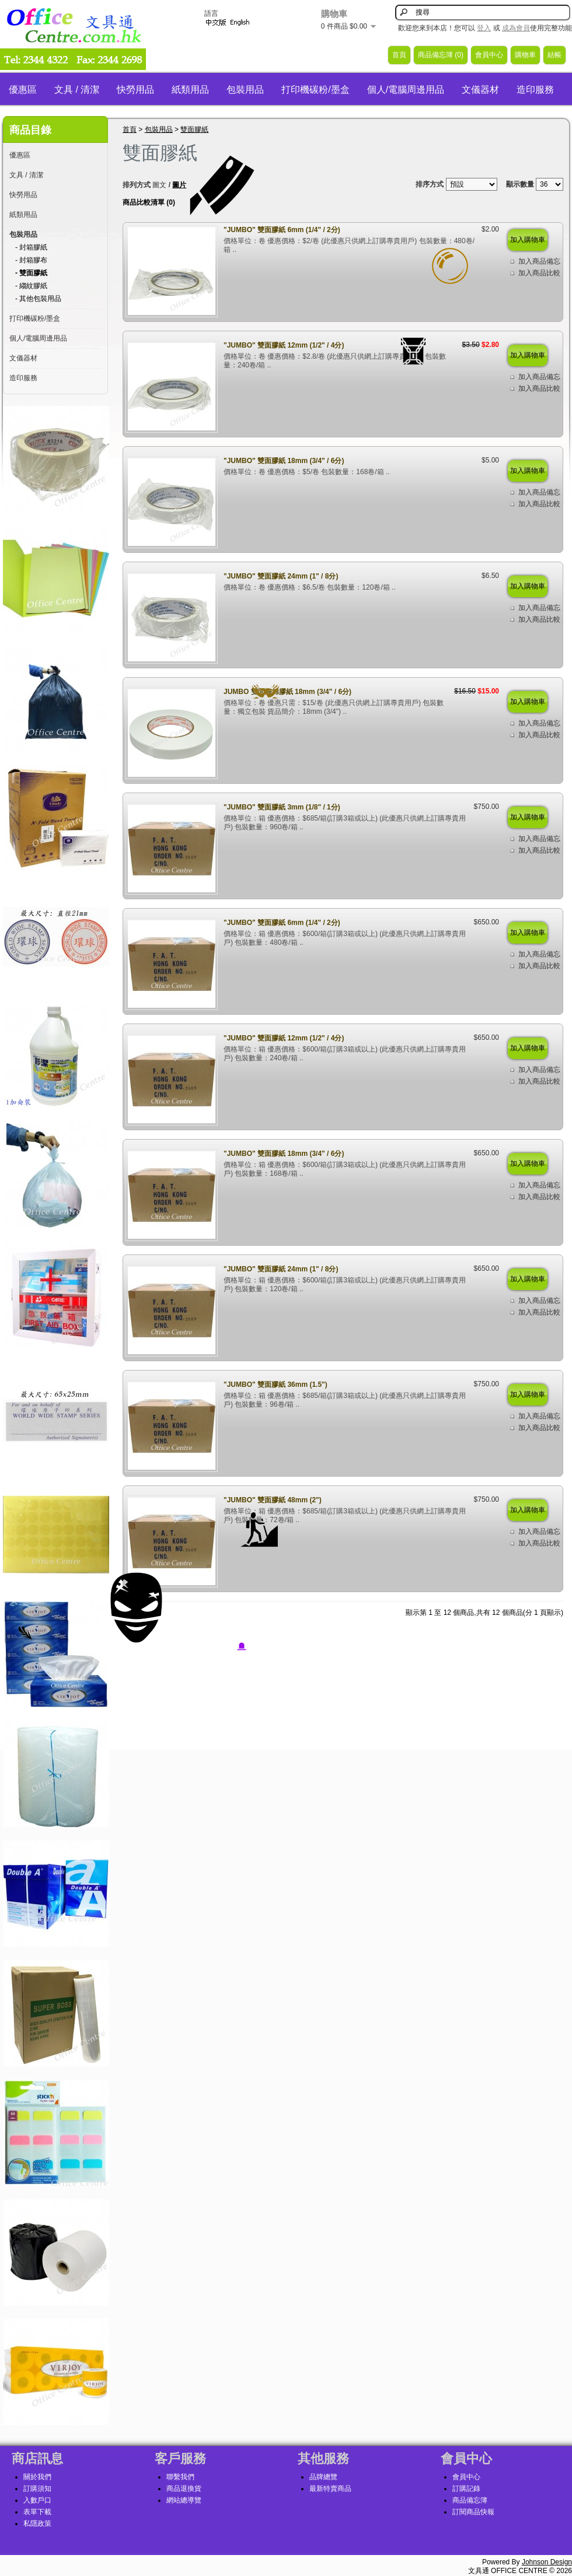 This screenshot has height=2576, width=572. What do you see at coordinates (242, 1646) in the screenshot?
I see `indicates a deceased character or game over state` at bounding box center [242, 1646].